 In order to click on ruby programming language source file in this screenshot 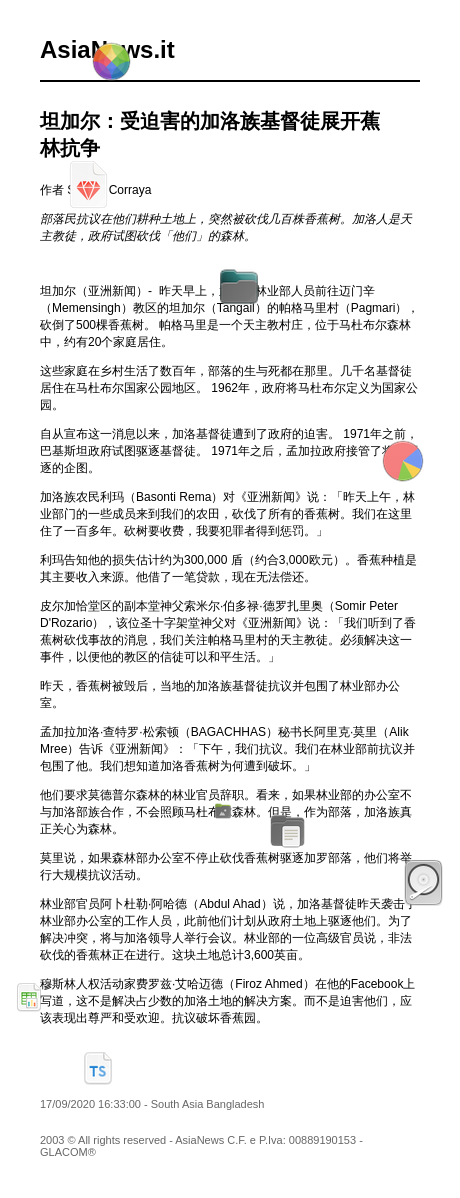, I will do `click(88, 184)`.